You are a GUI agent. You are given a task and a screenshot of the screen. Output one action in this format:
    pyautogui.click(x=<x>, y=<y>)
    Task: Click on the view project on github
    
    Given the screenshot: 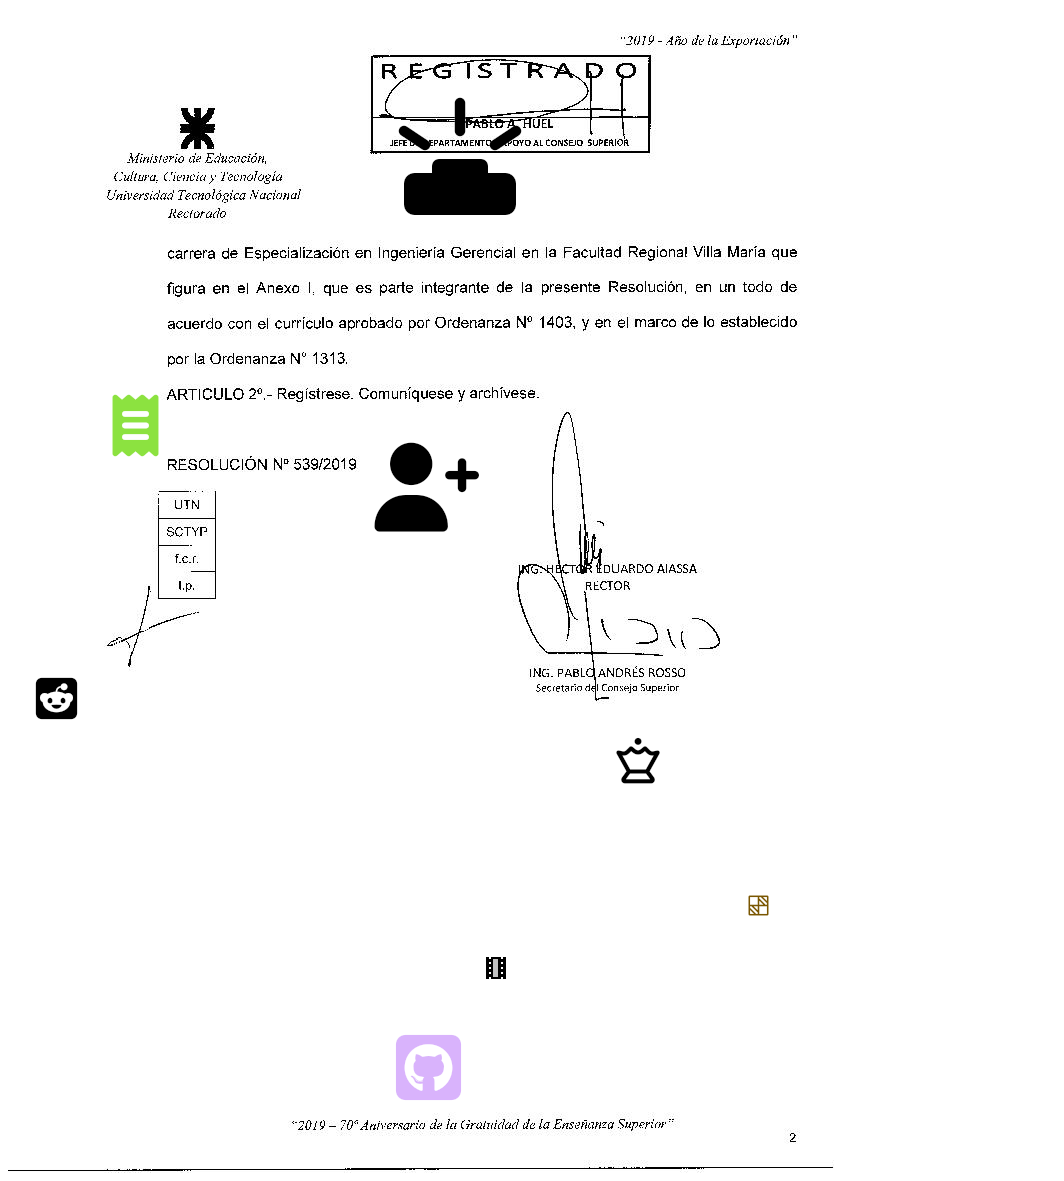 What is the action you would take?
    pyautogui.click(x=428, y=1067)
    